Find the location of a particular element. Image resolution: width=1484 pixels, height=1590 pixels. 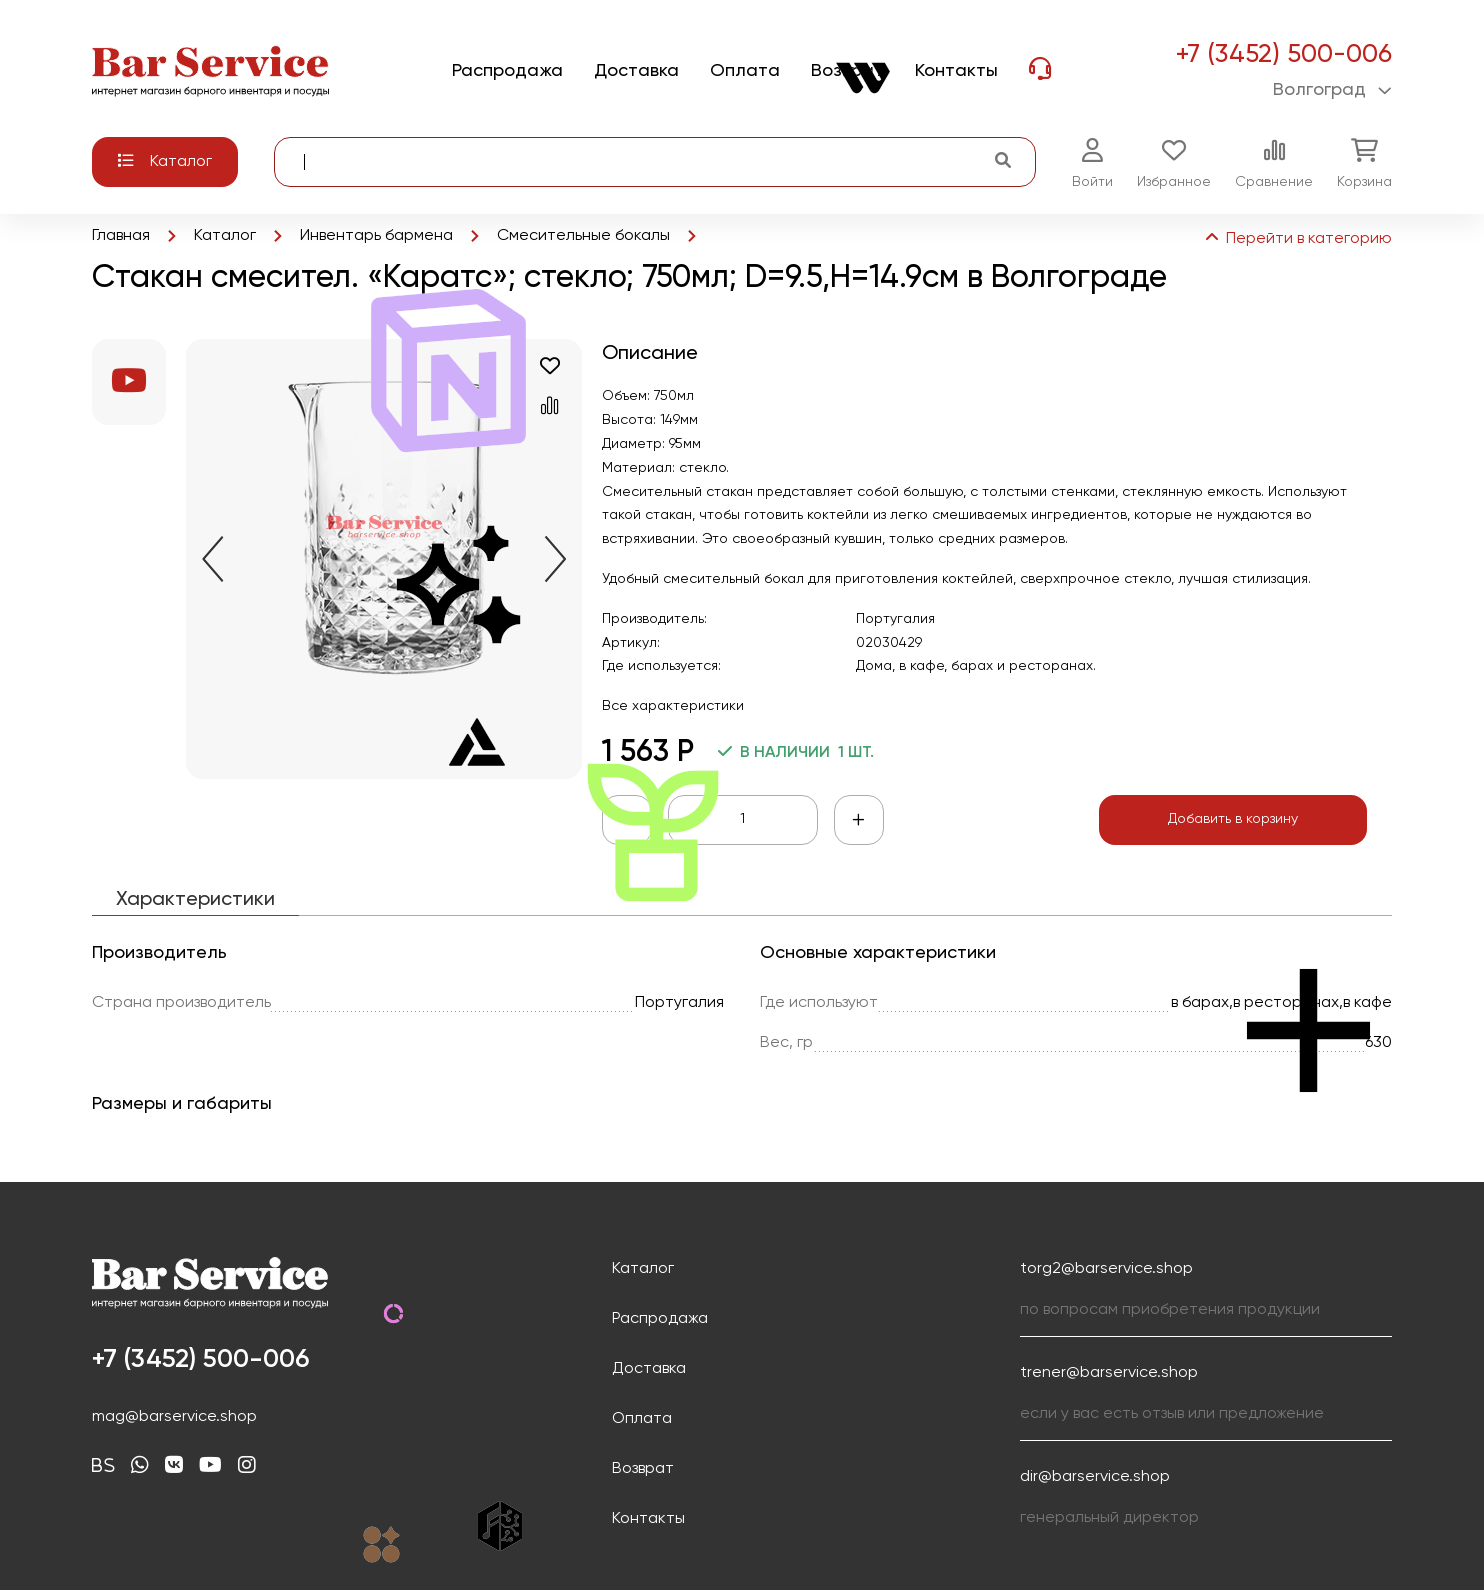

open Notion app is located at coordinates (448, 370).